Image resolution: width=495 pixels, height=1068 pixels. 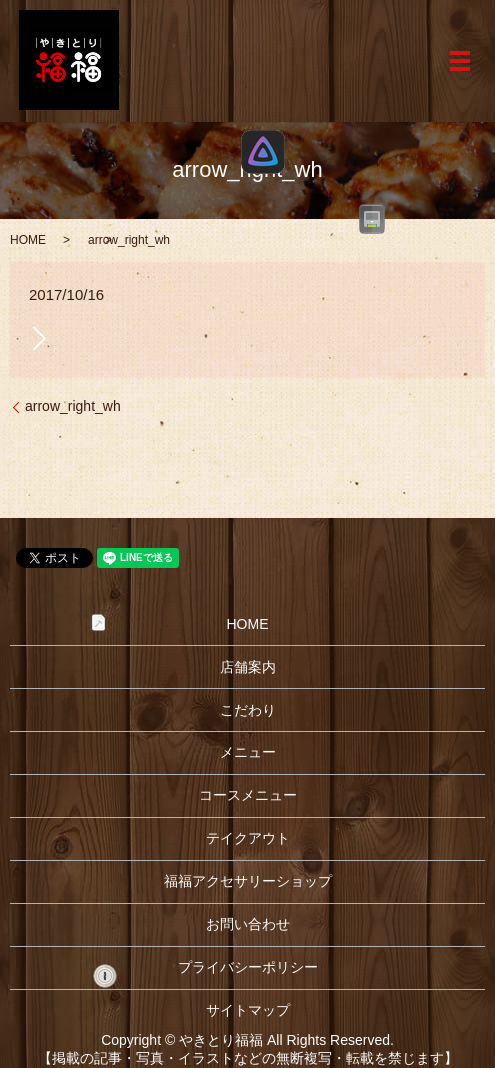 I want to click on gameboy rom file type indicator, so click(x=372, y=219).